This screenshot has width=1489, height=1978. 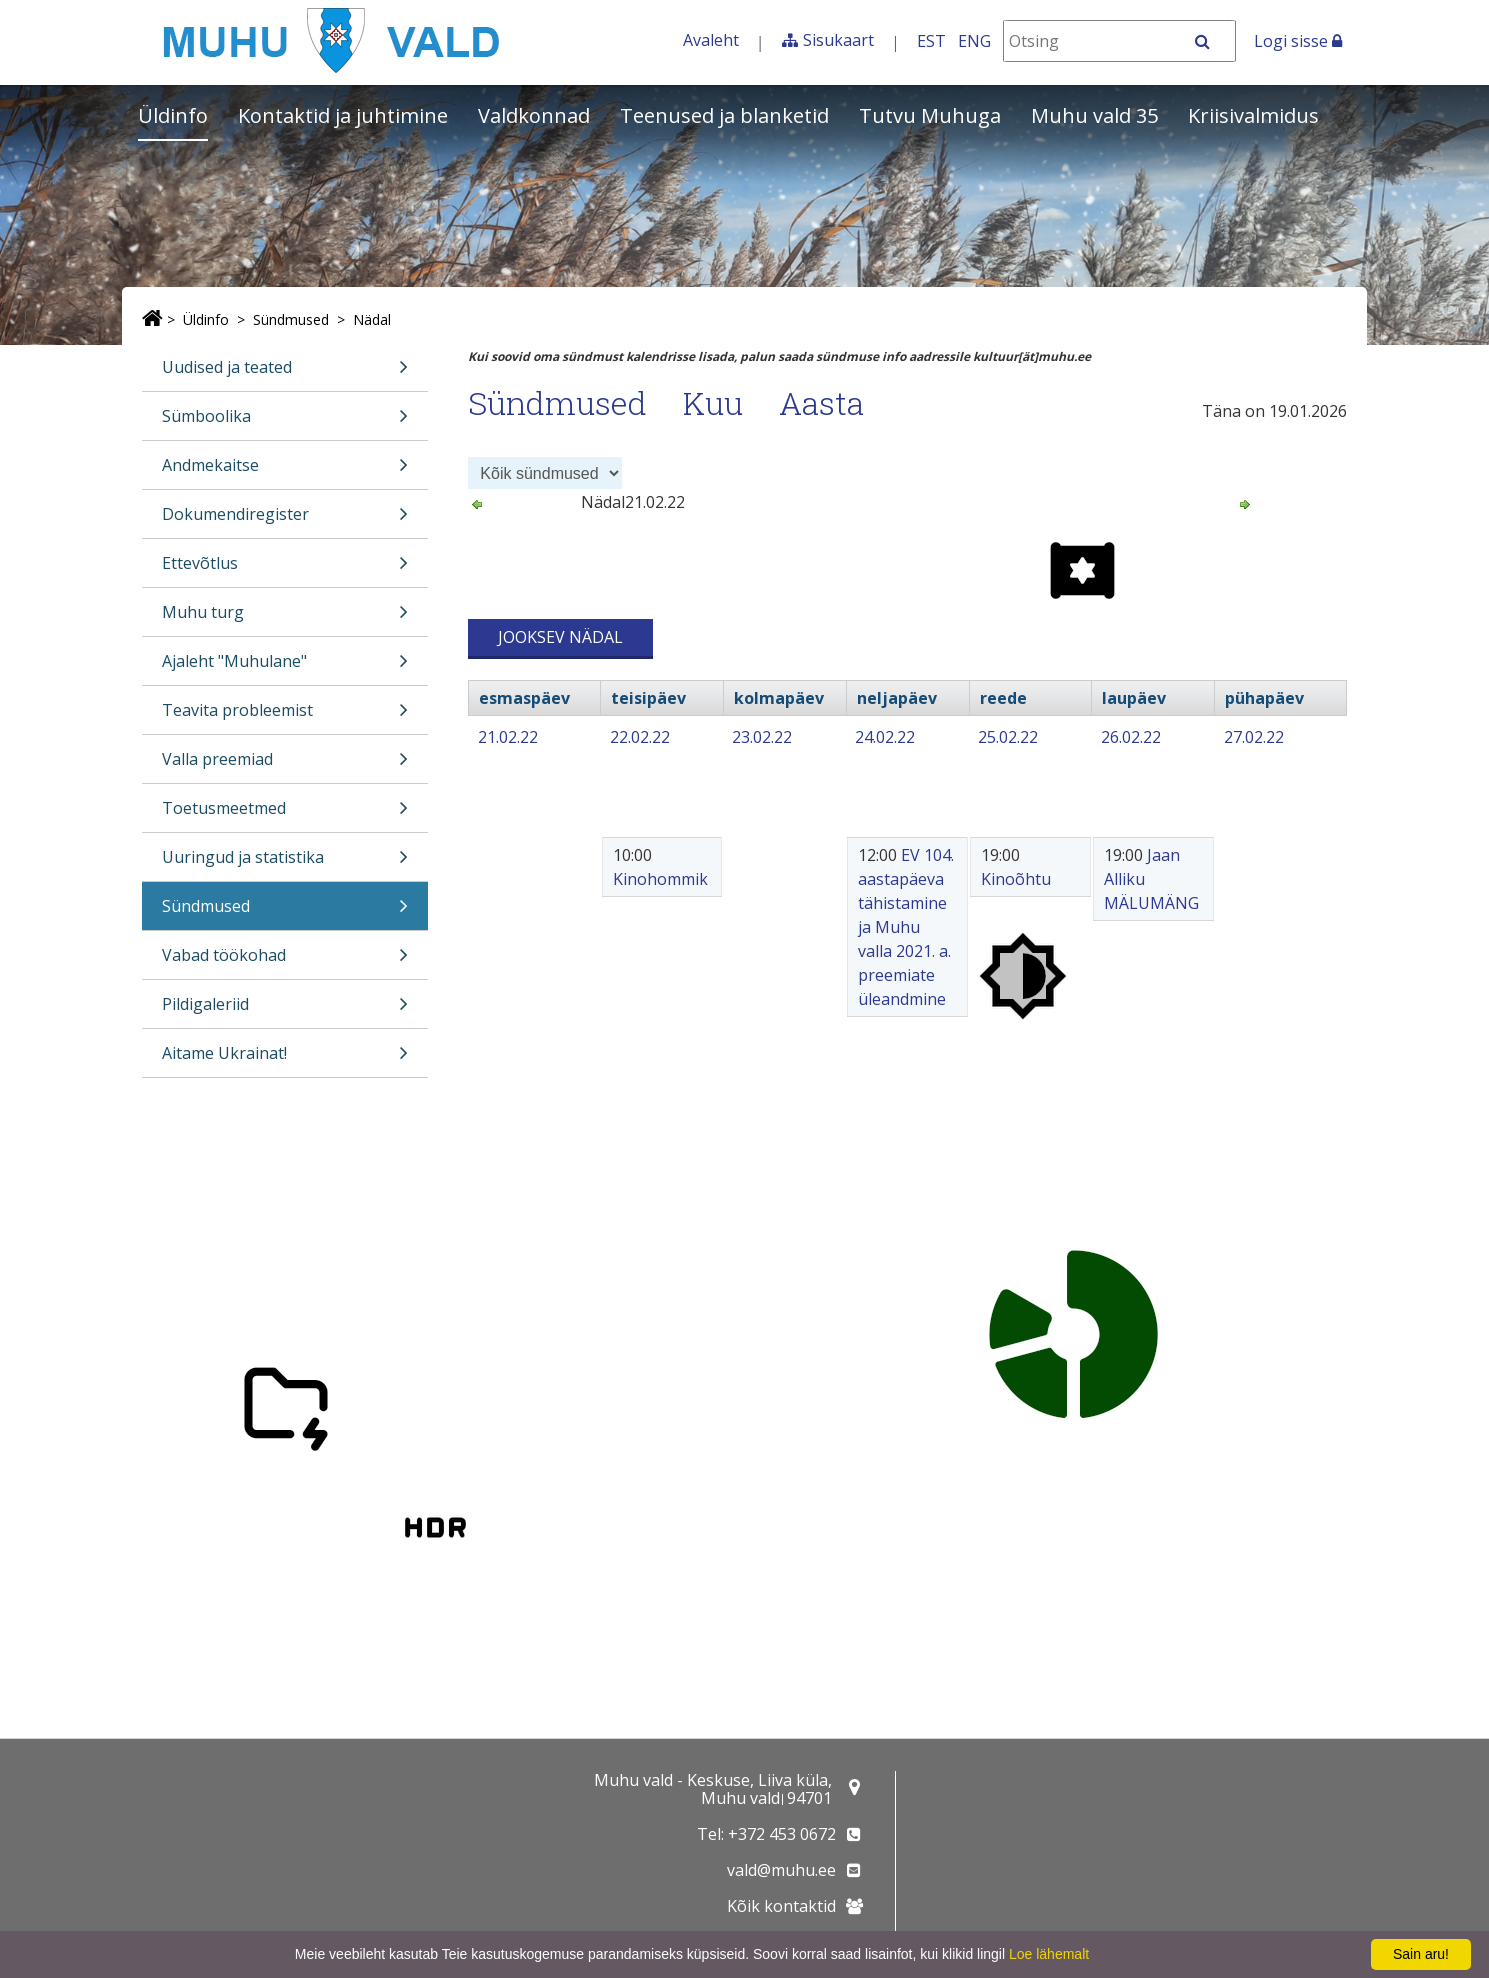 What do you see at coordinates (1023, 976) in the screenshot?
I see `adjust screen brightness to medium level` at bounding box center [1023, 976].